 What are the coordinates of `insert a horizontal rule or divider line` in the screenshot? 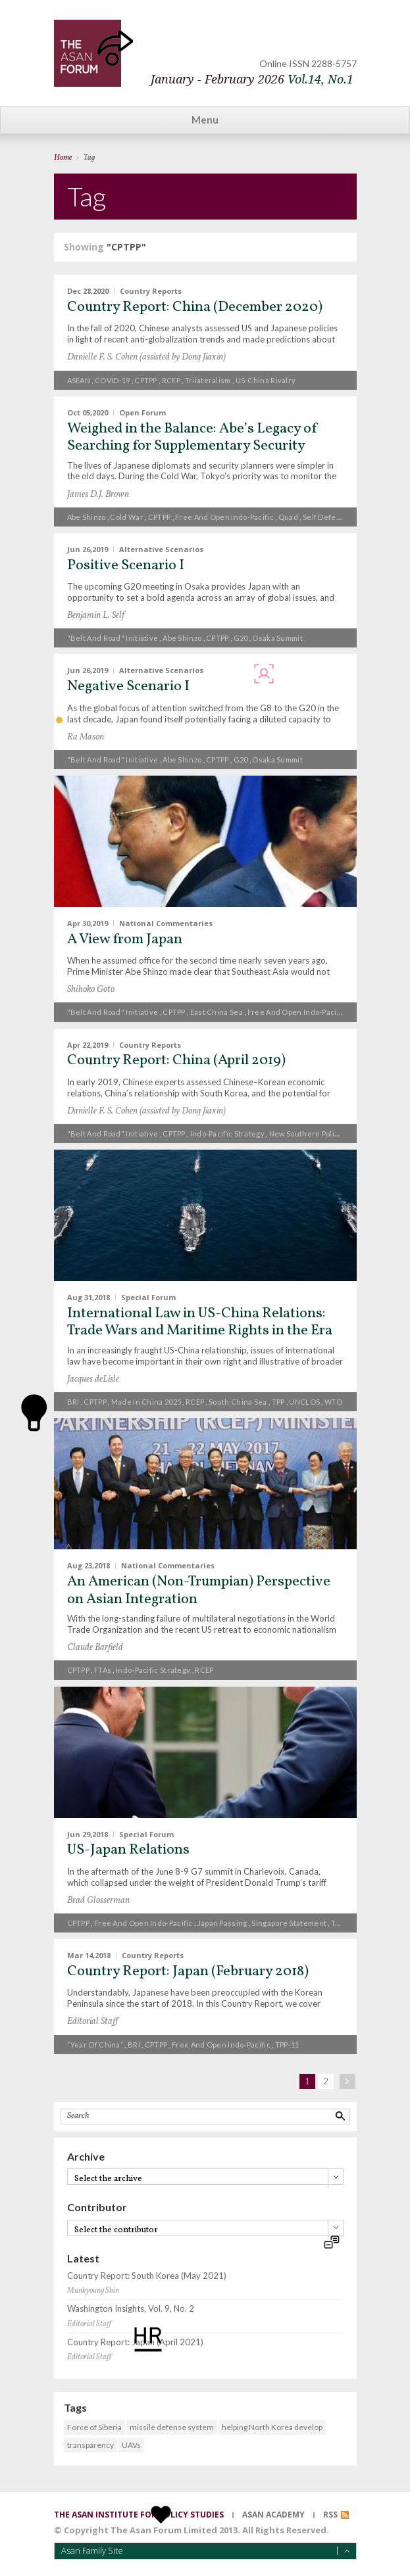 It's located at (148, 2338).